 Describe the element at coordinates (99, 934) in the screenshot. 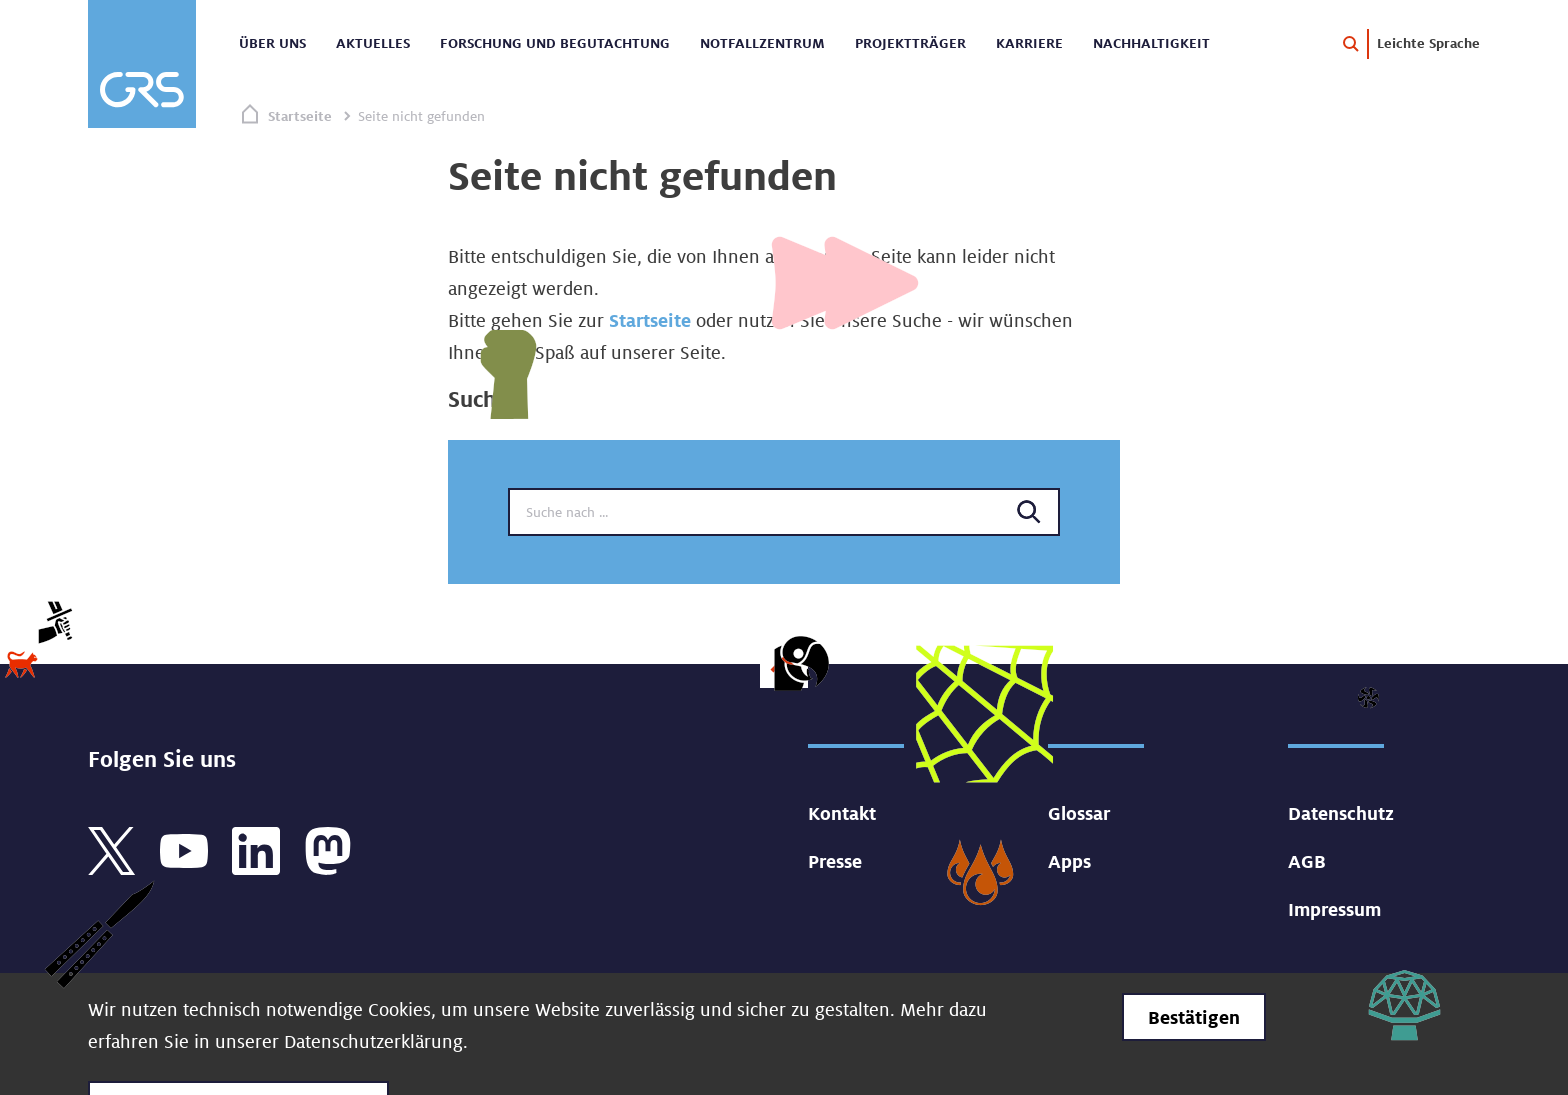

I see `select butterfly knife weapon in game inventory` at that location.